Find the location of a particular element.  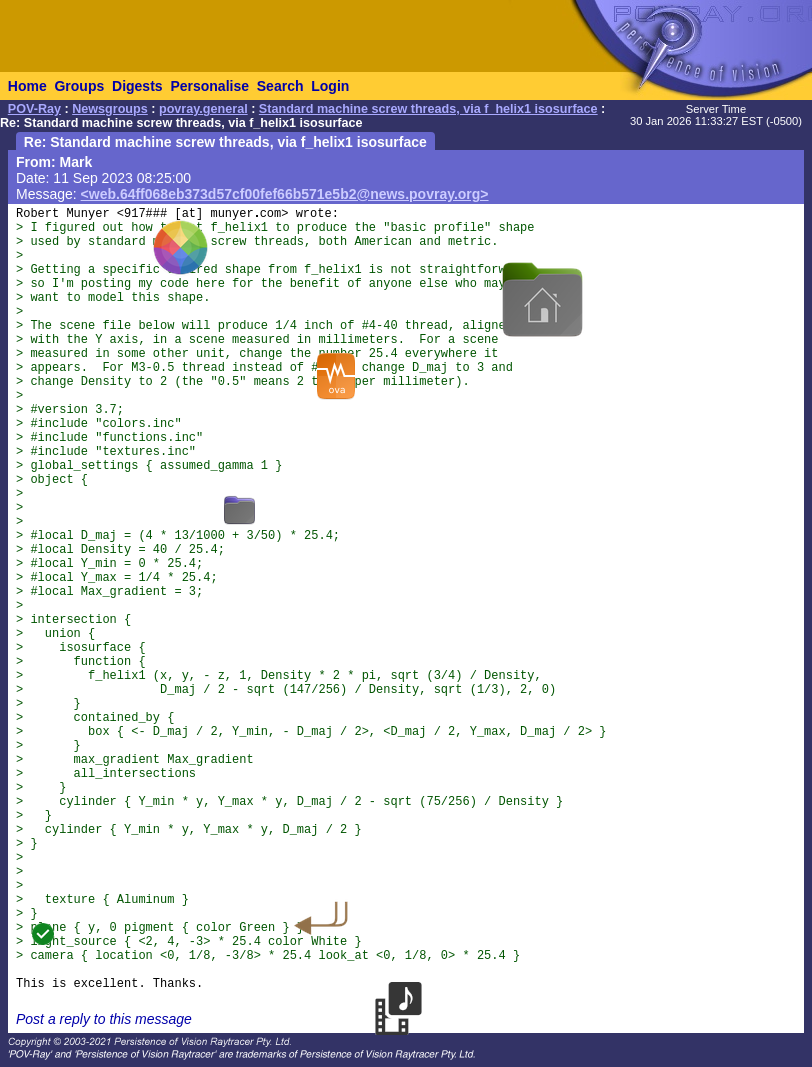

confirm or apply changes in a dialog is located at coordinates (43, 934).